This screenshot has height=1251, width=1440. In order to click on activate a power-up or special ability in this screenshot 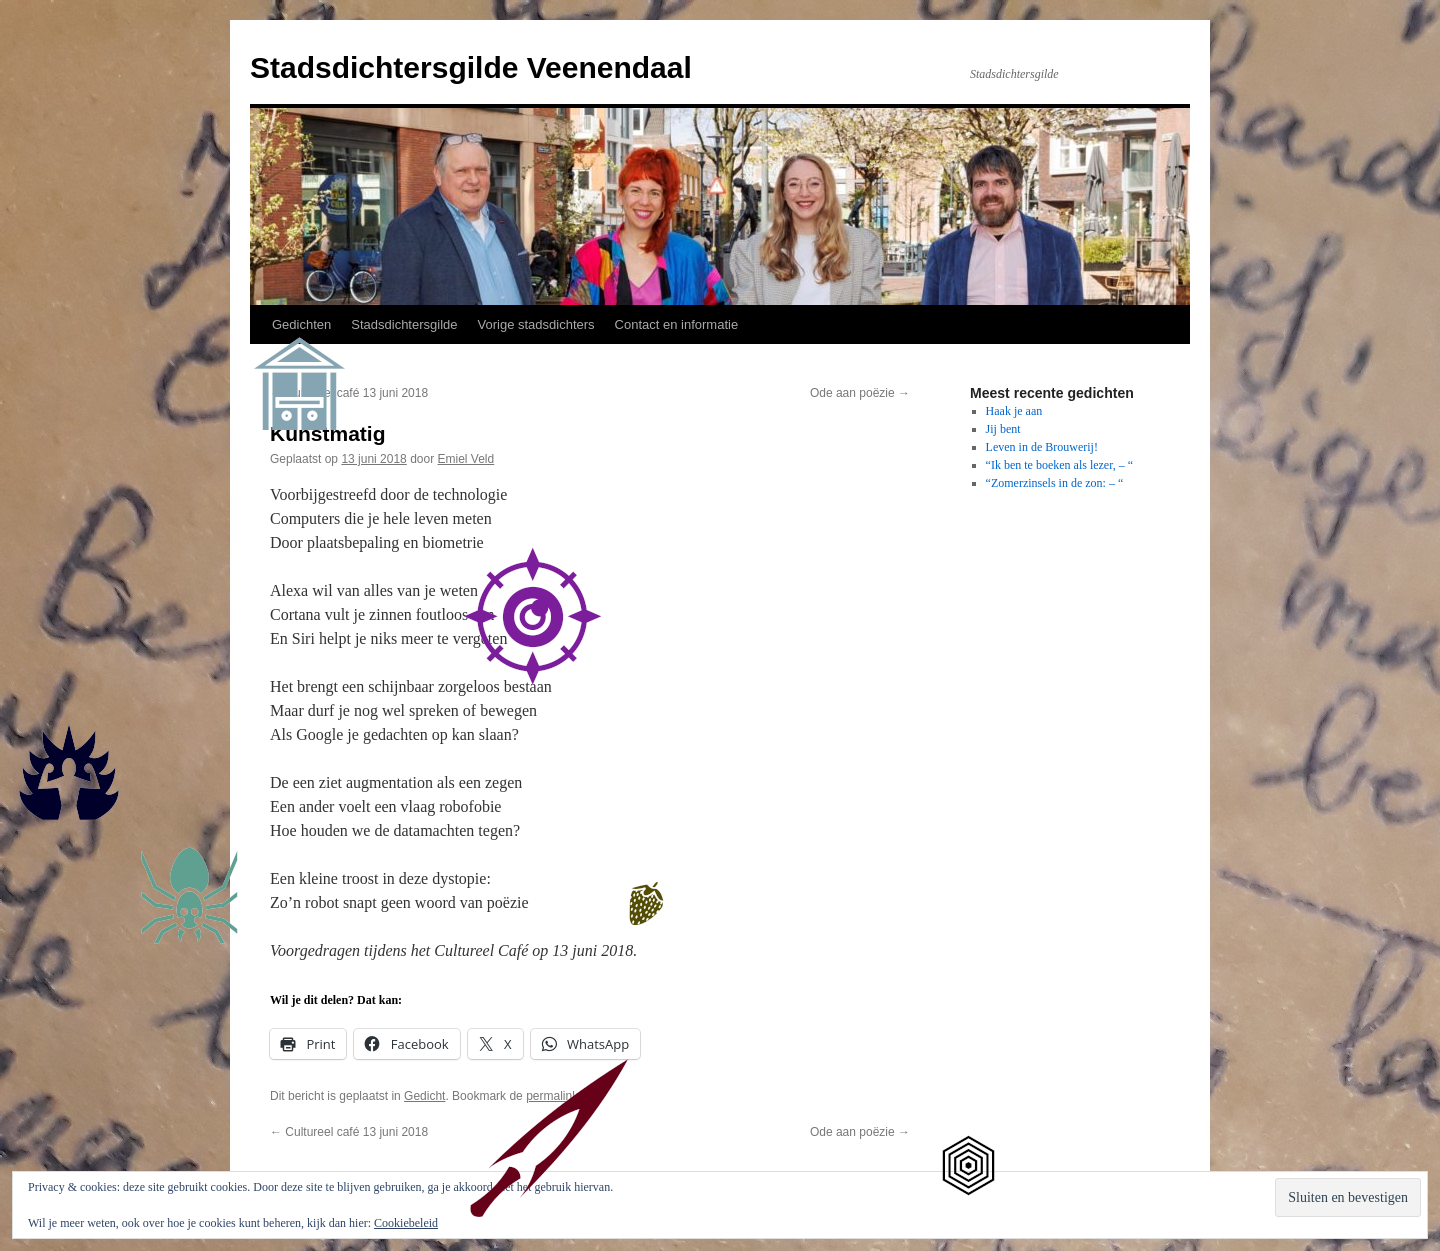, I will do `click(69, 771)`.